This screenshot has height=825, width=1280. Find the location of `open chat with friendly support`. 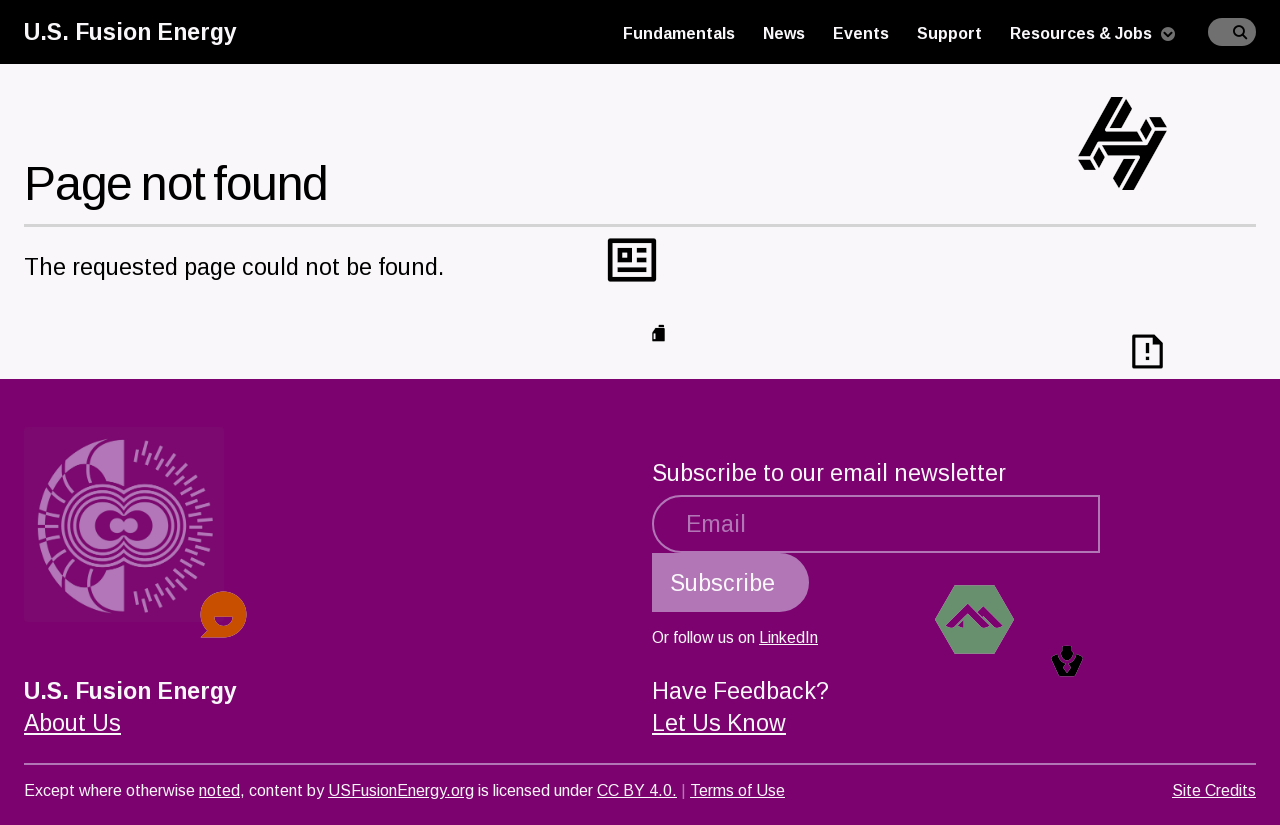

open chat with friendly support is located at coordinates (223, 614).